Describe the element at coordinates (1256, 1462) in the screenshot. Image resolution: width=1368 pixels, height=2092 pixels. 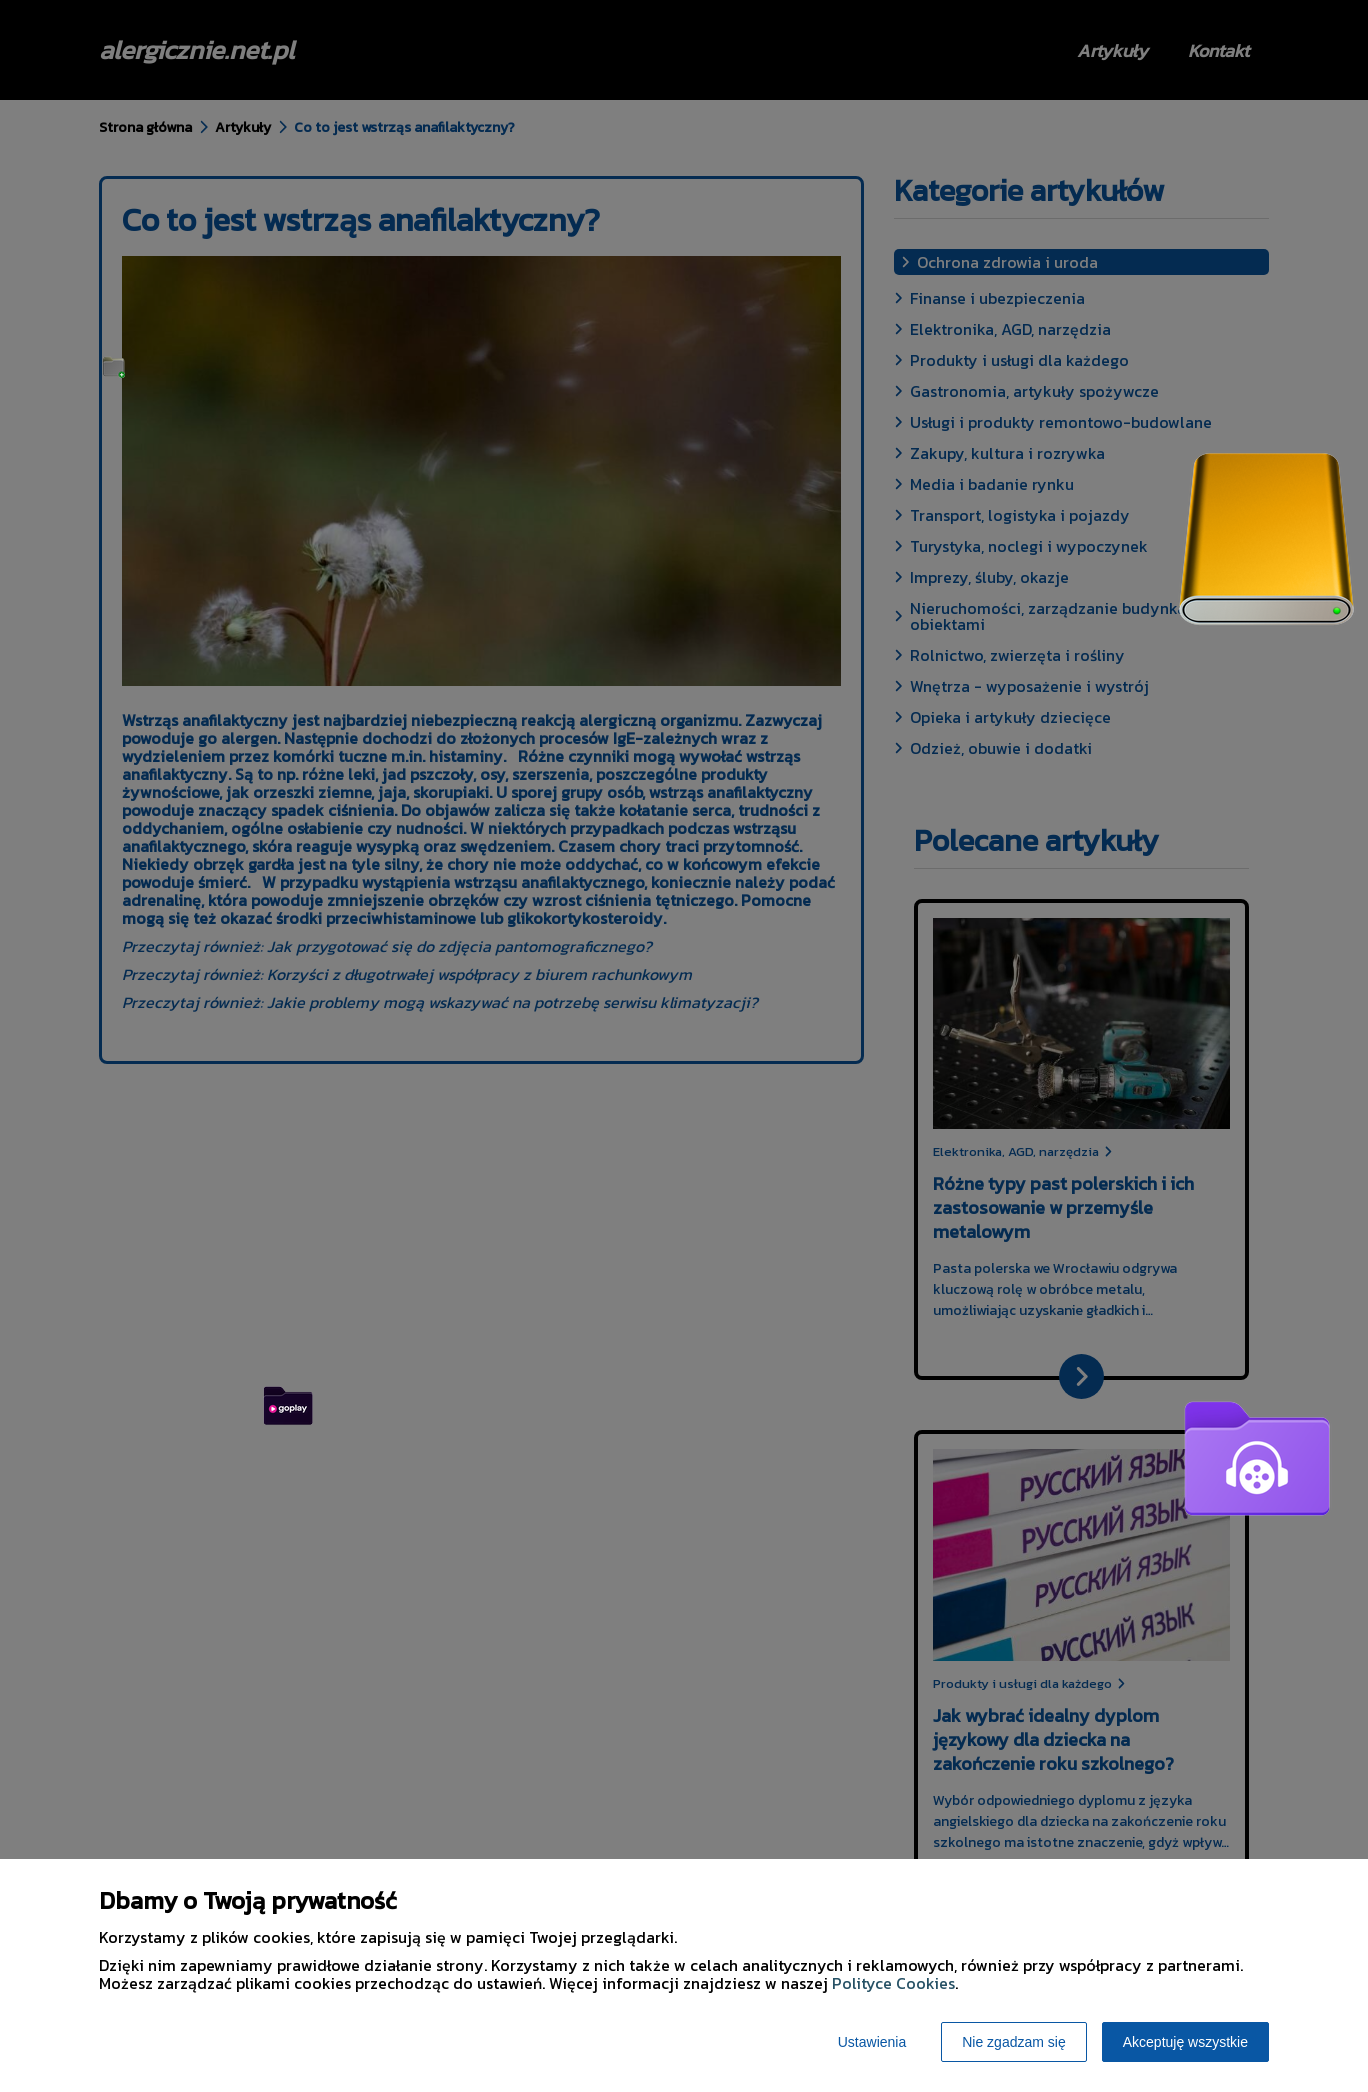
I see `folder containing 4k video to mp3 converter files` at that location.